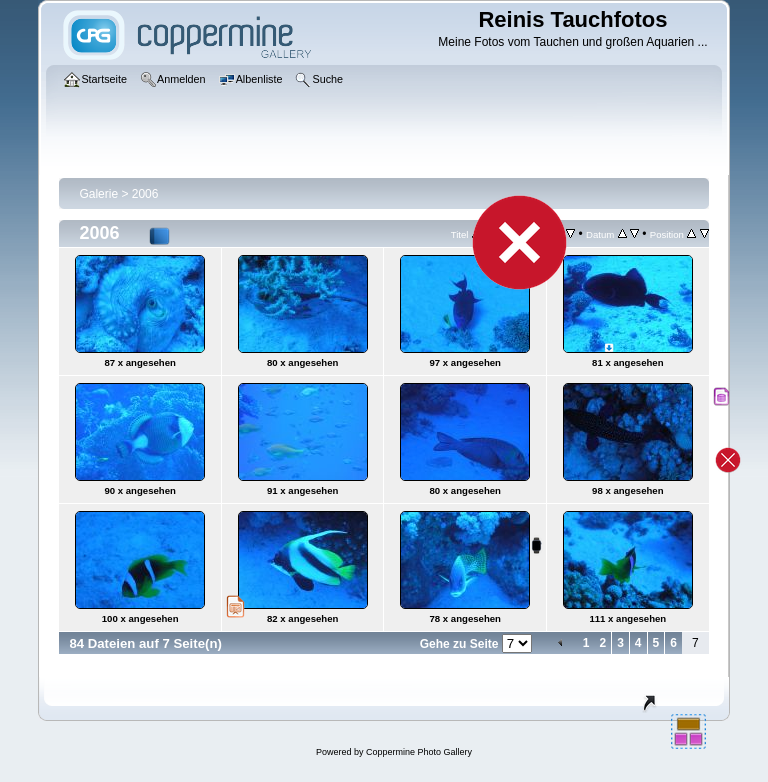  What do you see at coordinates (728, 460) in the screenshot?
I see `indicates a file cannot be synced to Dropbox` at bounding box center [728, 460].